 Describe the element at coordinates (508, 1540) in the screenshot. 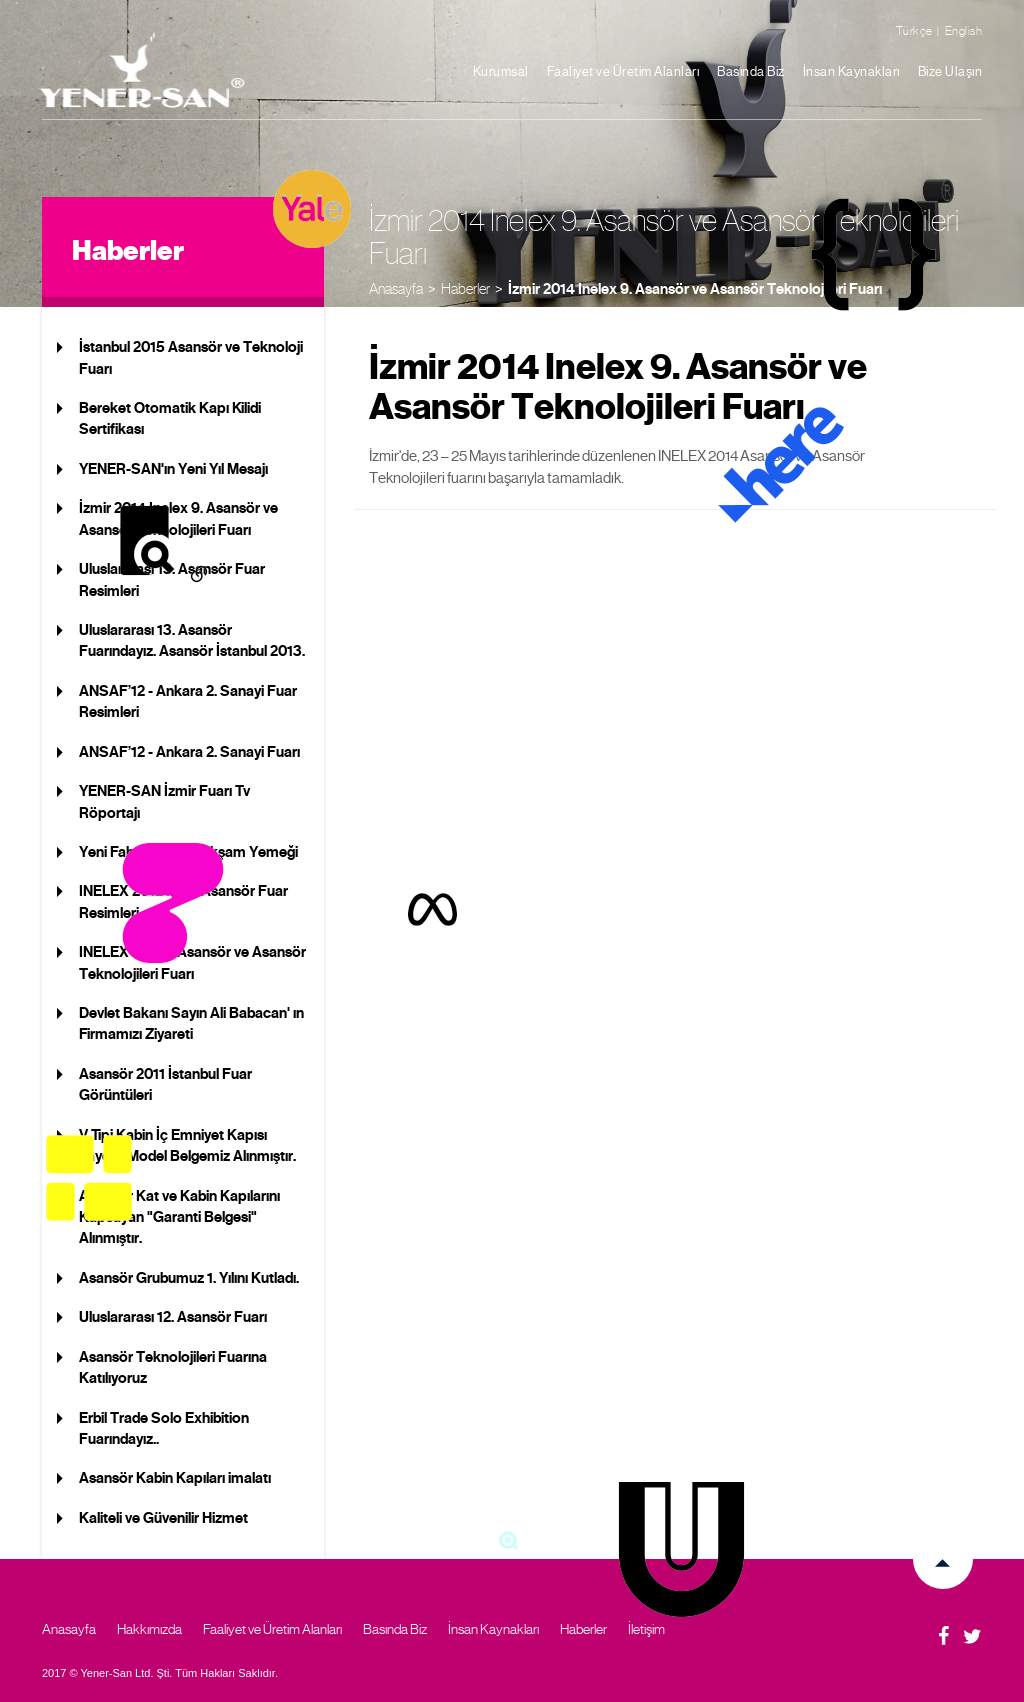

I see `open Qlik analytics application` at that location.